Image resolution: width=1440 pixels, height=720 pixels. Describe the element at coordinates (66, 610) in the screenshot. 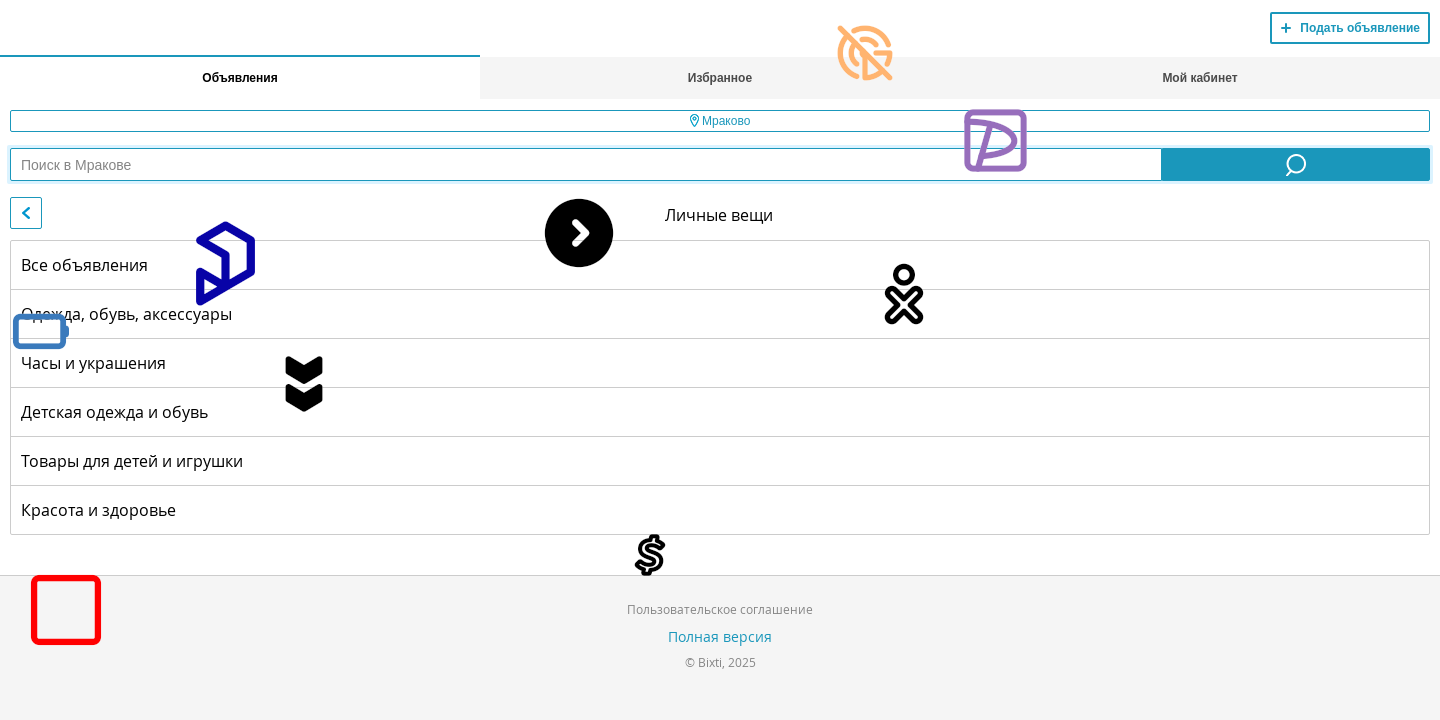

I see `stop media playback` at that location.